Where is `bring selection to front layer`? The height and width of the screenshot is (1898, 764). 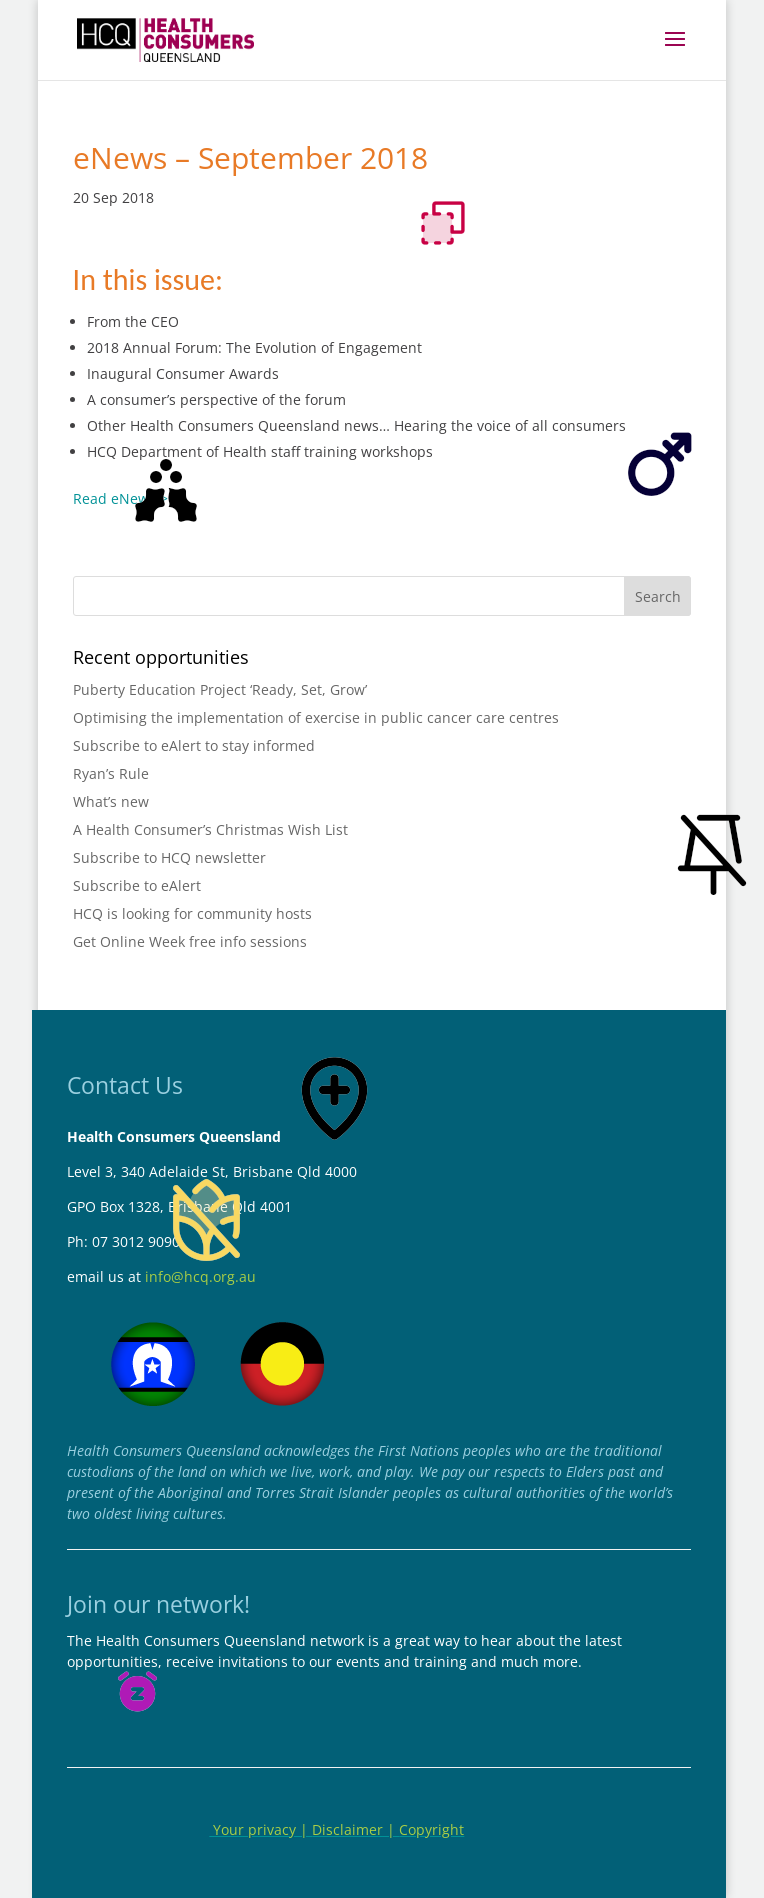
bring selection to front layer is located at coordinates (443, 223).